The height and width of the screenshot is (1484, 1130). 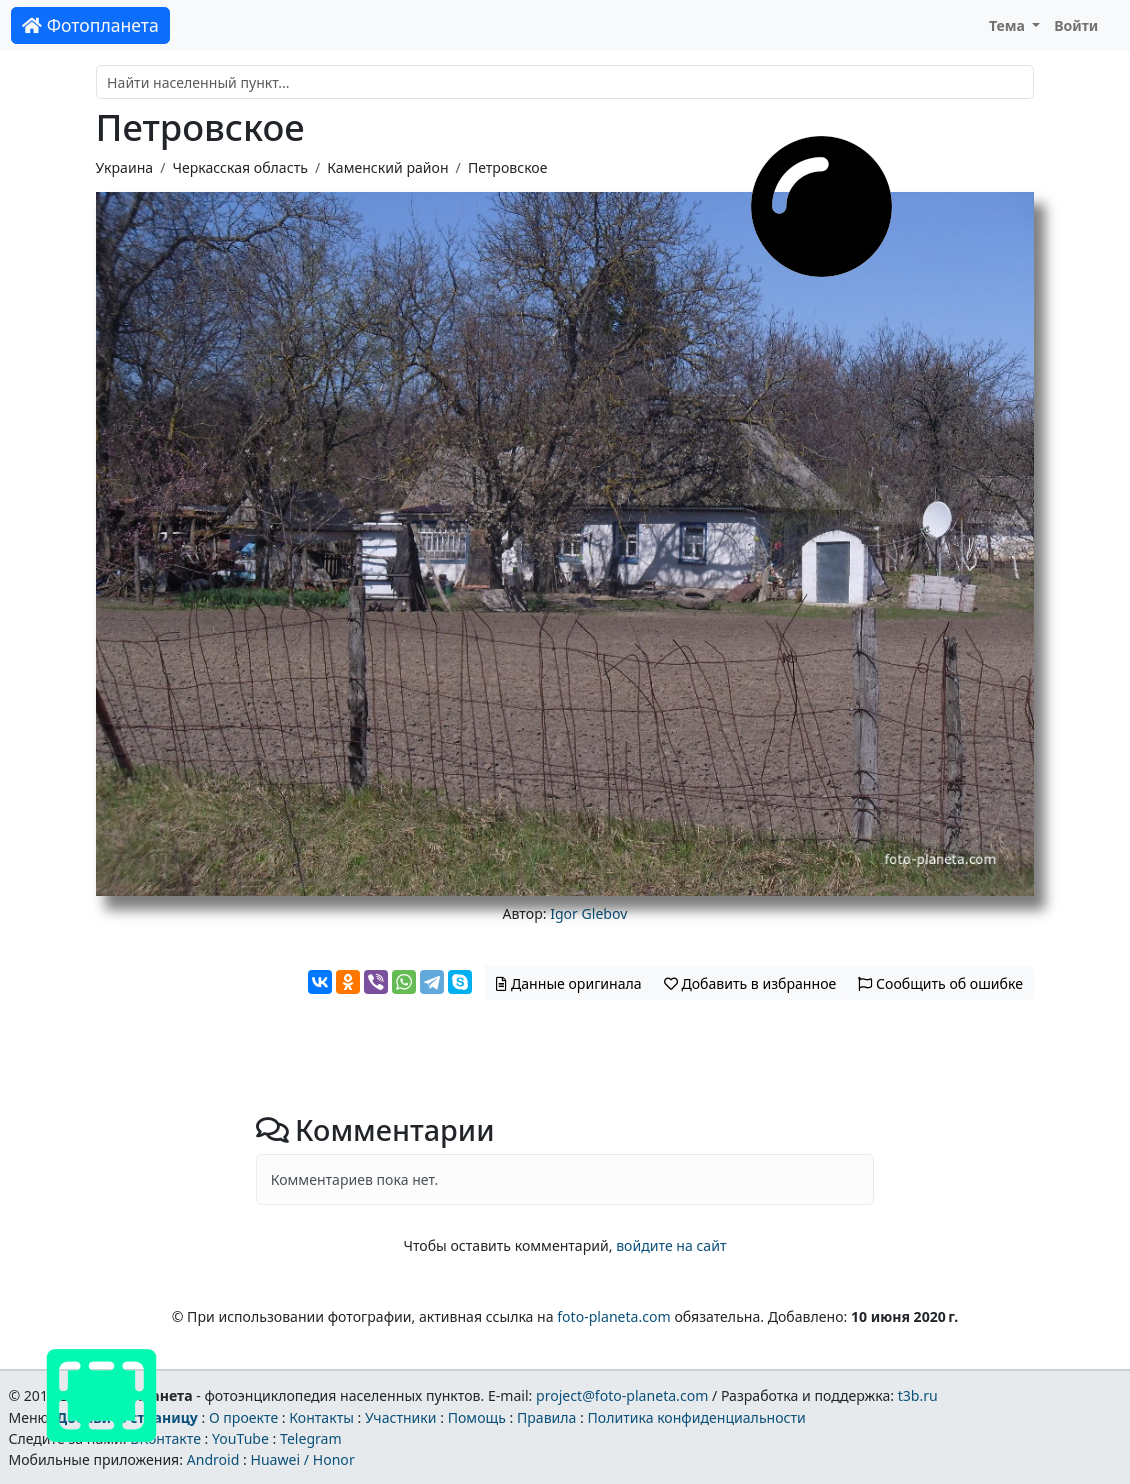 What do you see at coordinates (101, 1395) in the screenshot?
I see `select or define a rectangular area` at bounding box center [101, 1395].